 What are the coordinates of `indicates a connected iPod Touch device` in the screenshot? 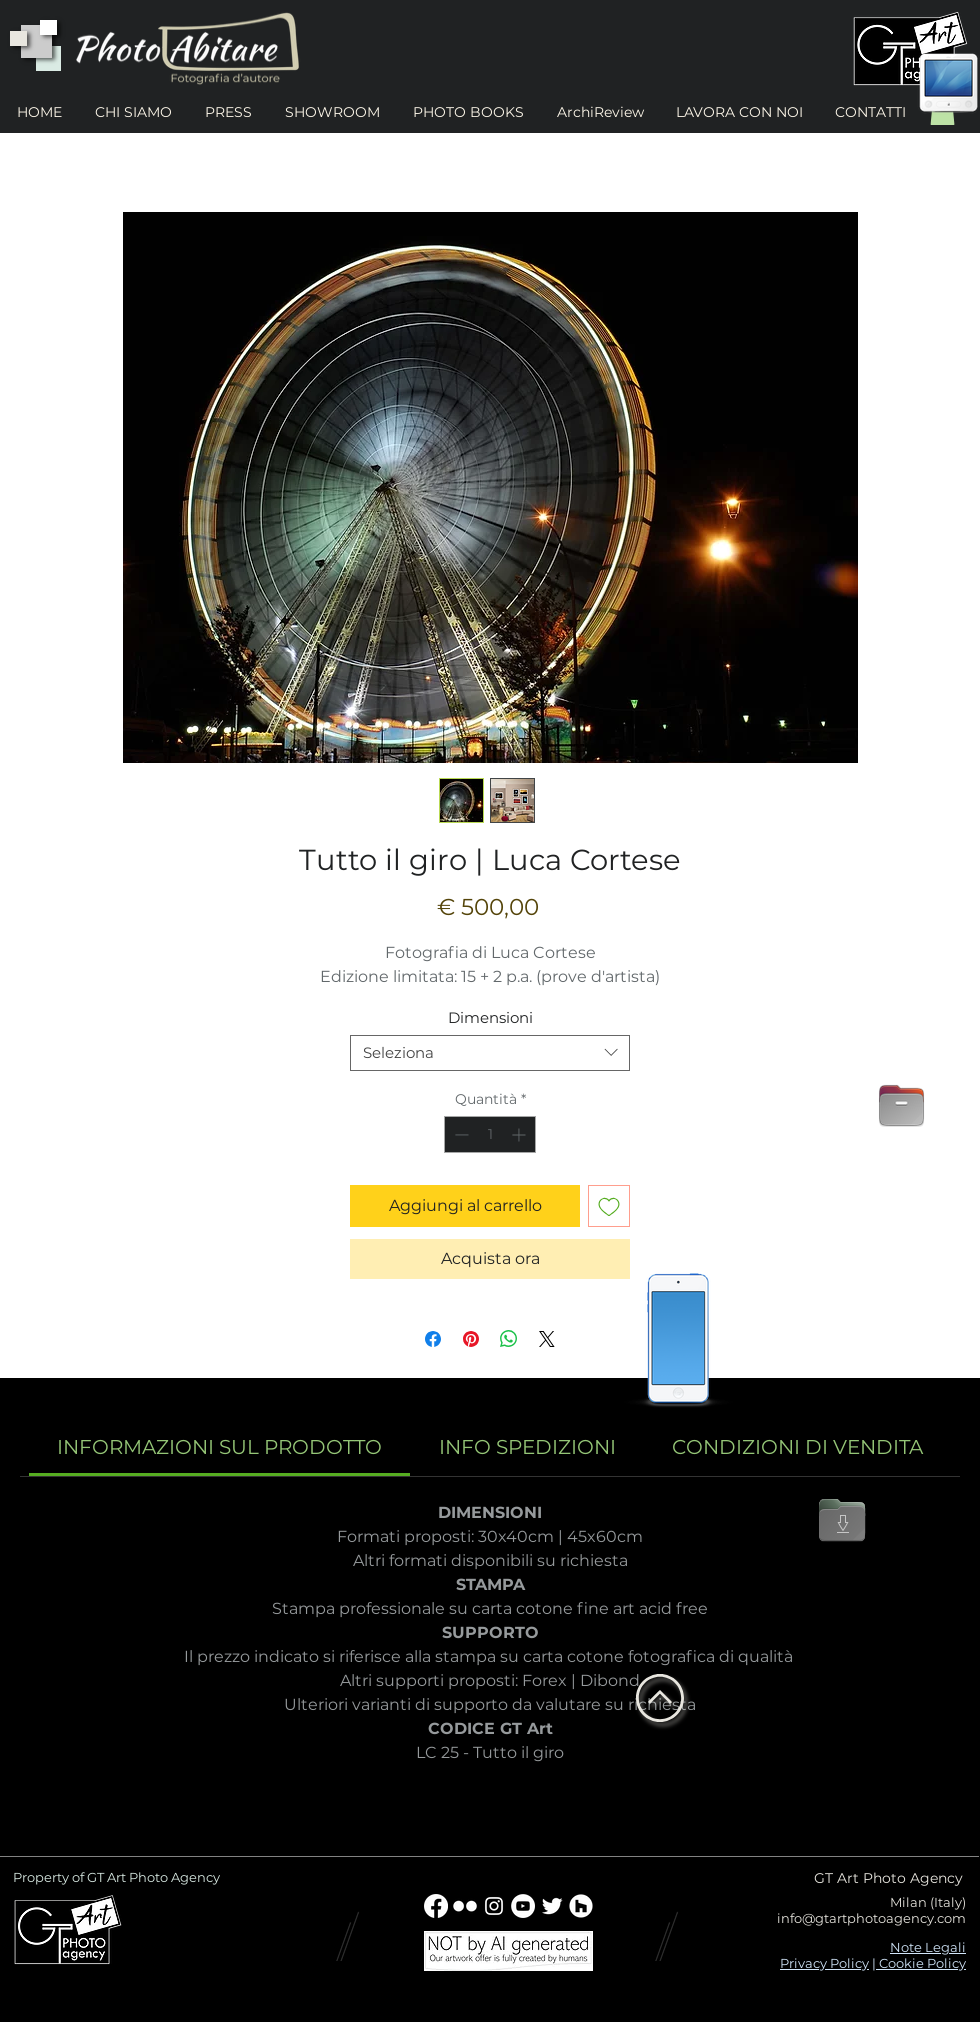 It's located at (678, 1340).